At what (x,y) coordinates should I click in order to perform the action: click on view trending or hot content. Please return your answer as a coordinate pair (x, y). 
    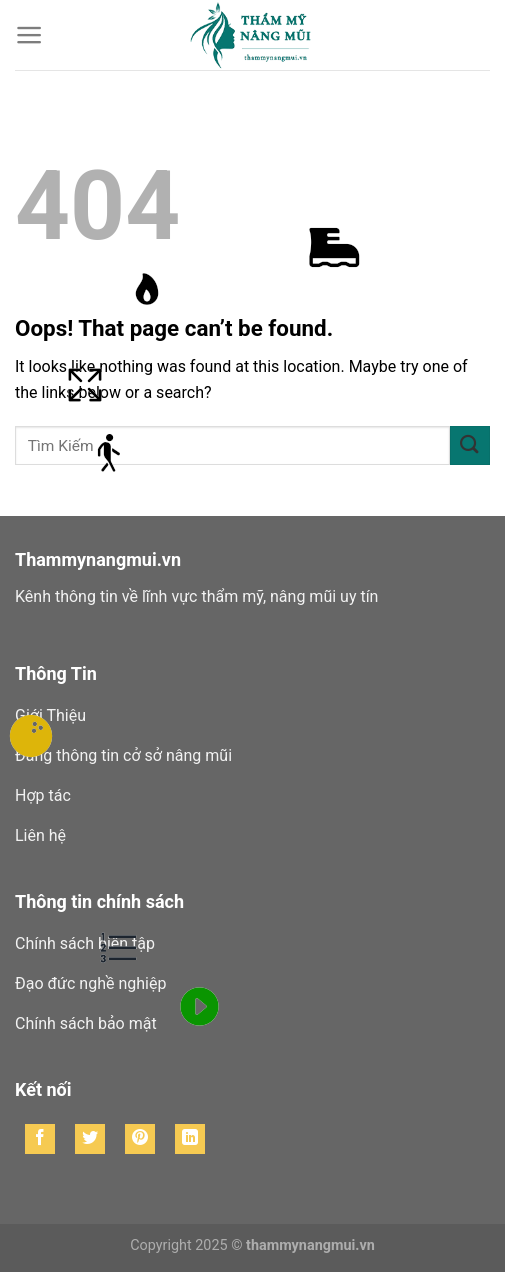
    Looking at the image, I should click on (147, 289).